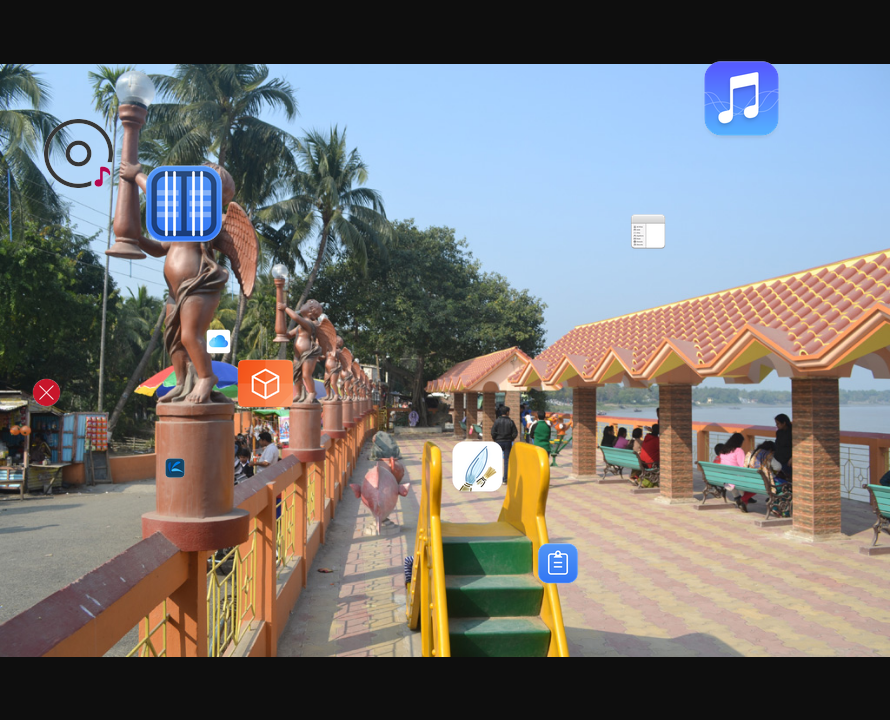 The width and height of the screenshot is (890, 720). I want to click on open iCloud Drive to access cloud-stored files, so click(218, 341).